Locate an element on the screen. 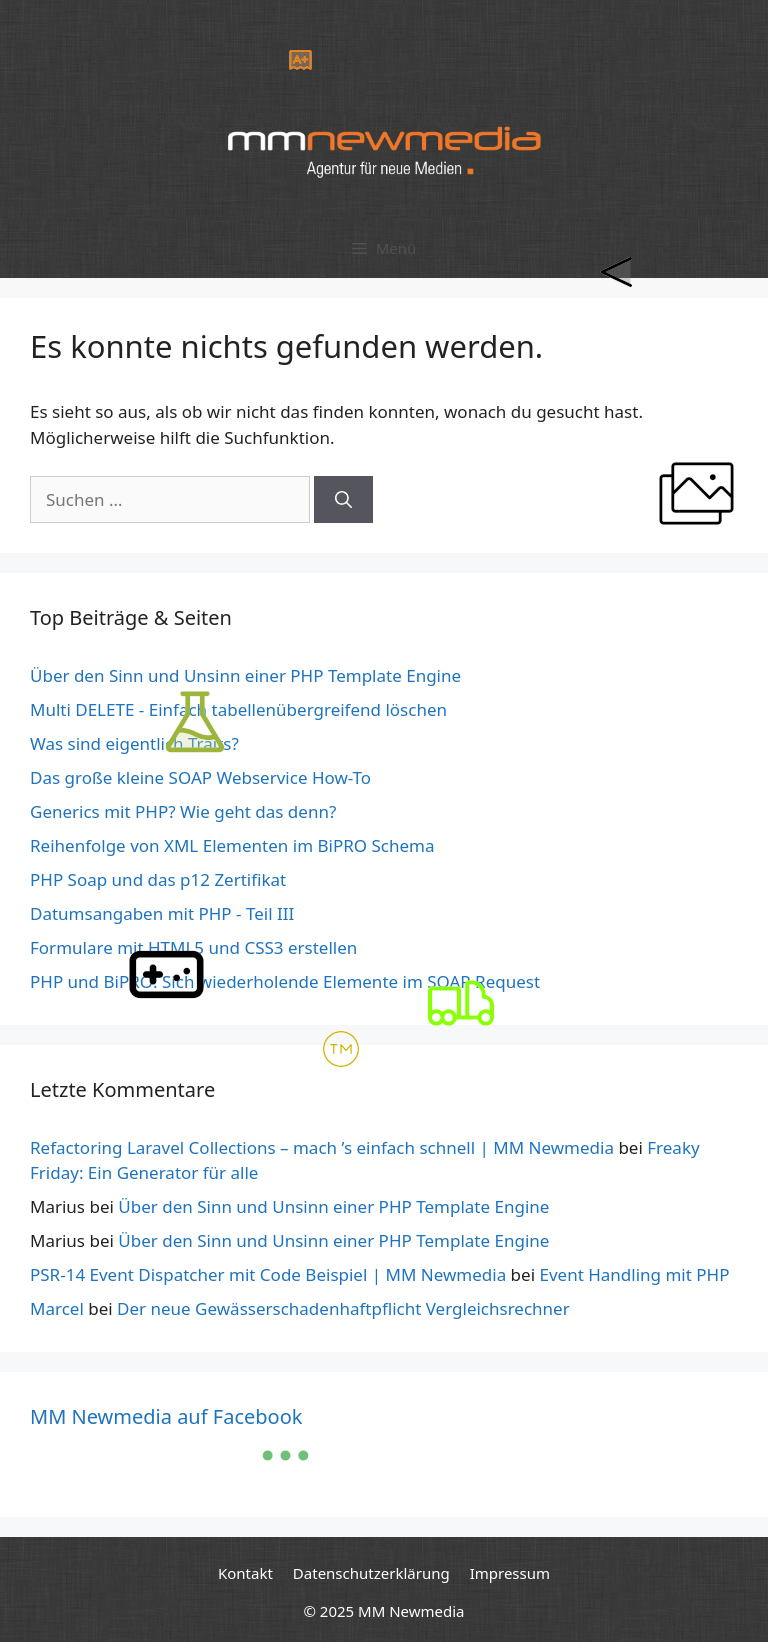 The width and height of the screenshot is (768, 1642). view photo gallery is located at coordinates (696, 493).